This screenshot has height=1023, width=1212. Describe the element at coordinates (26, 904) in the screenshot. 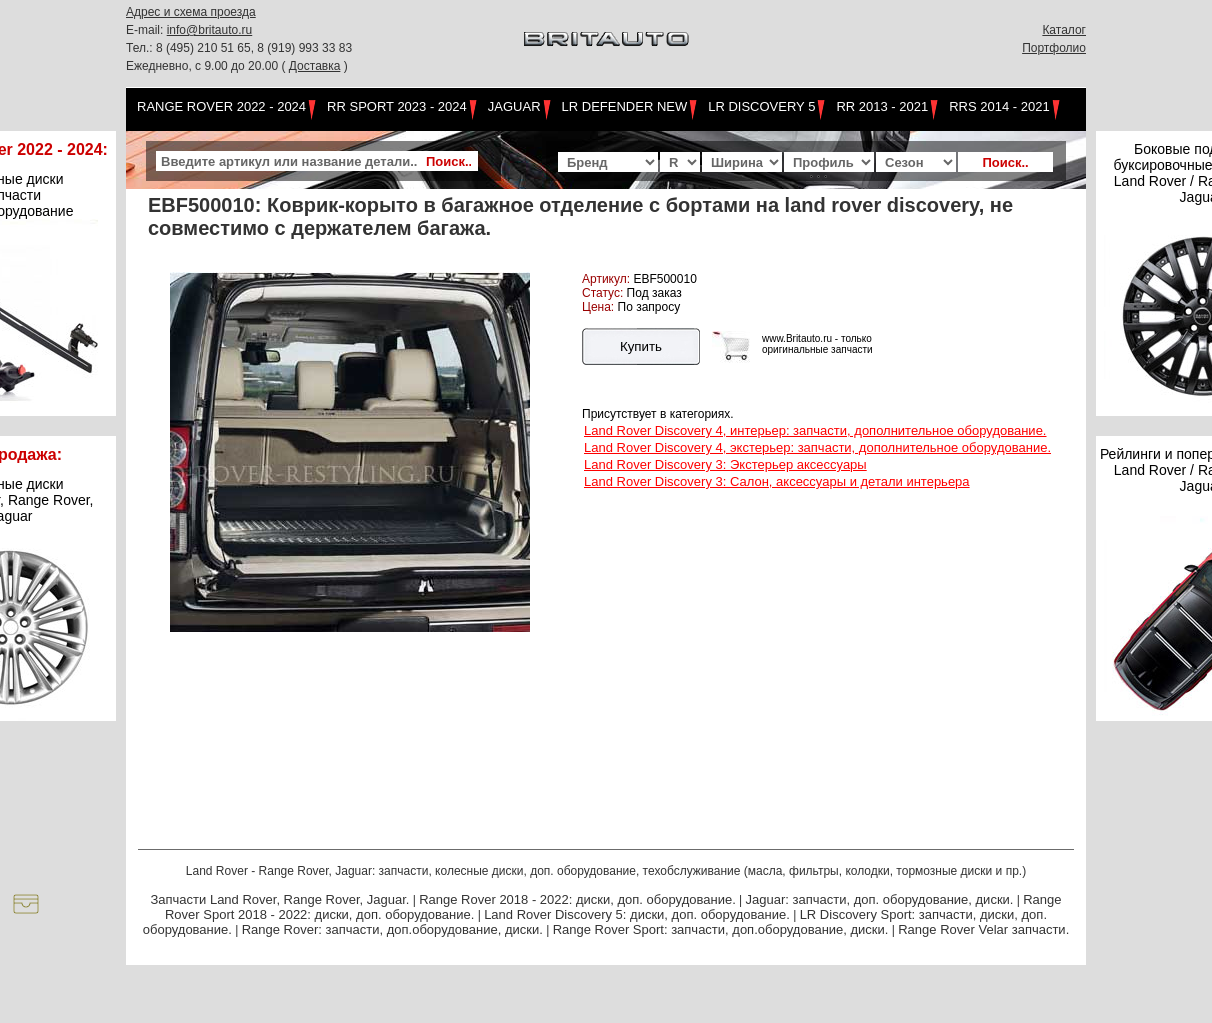

I see `access your wallet or saved payment methods` at that location.